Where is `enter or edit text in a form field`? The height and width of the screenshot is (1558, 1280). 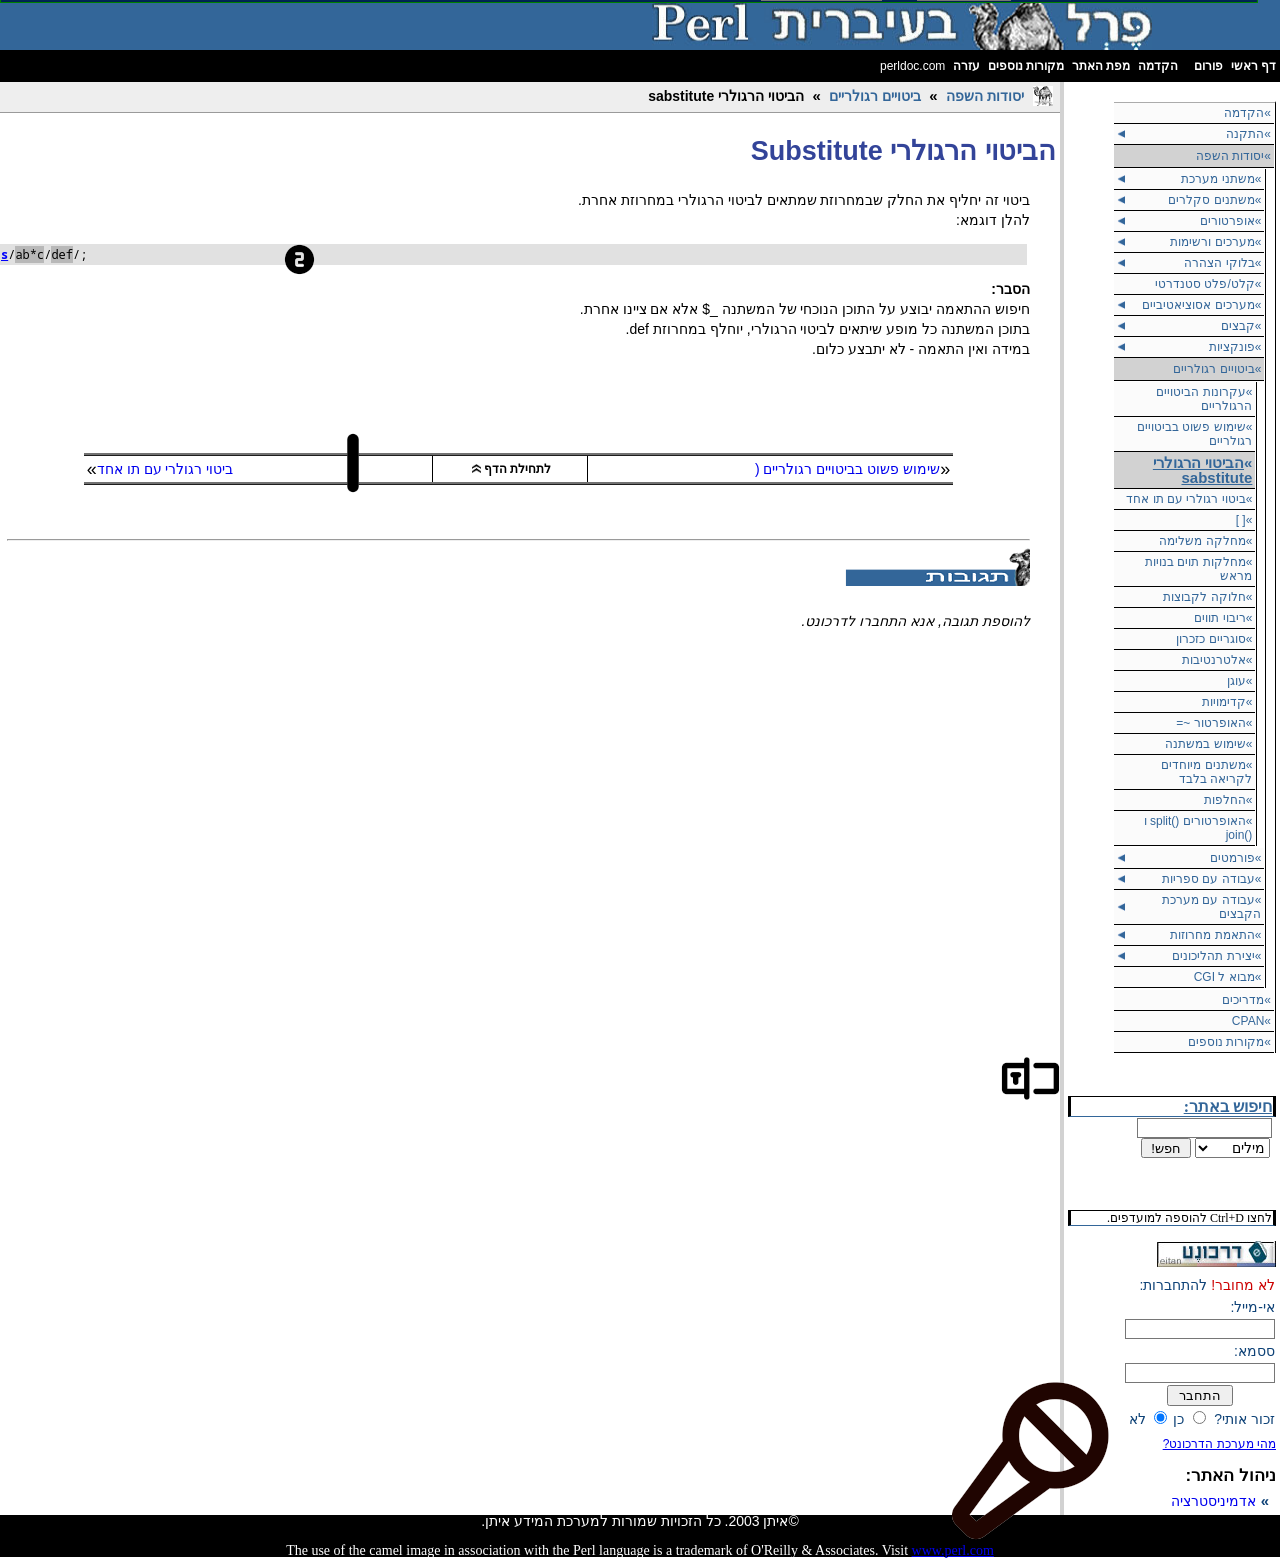
enter or edit text in a form field is located at coordinates (1030, 1078).